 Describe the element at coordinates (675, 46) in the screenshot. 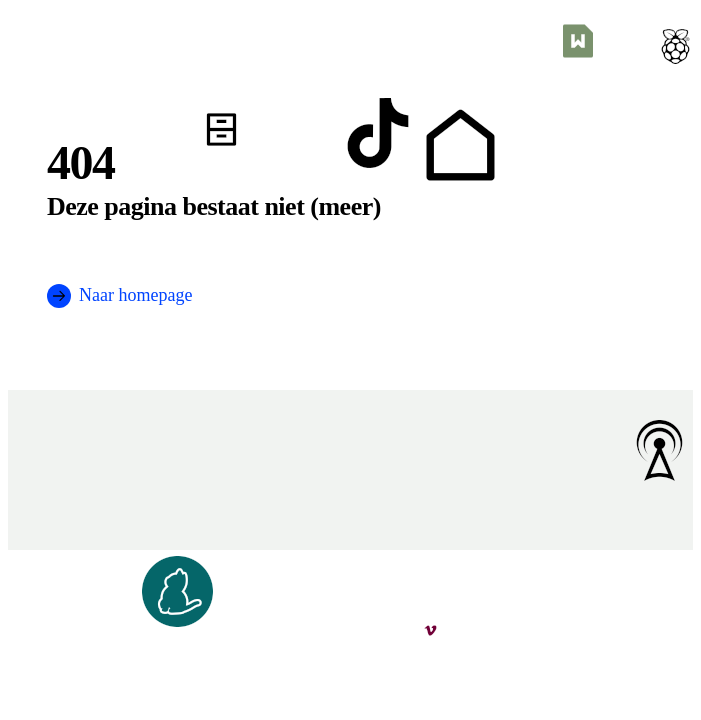

I see `Raspberry Pi brand logo` at that location.